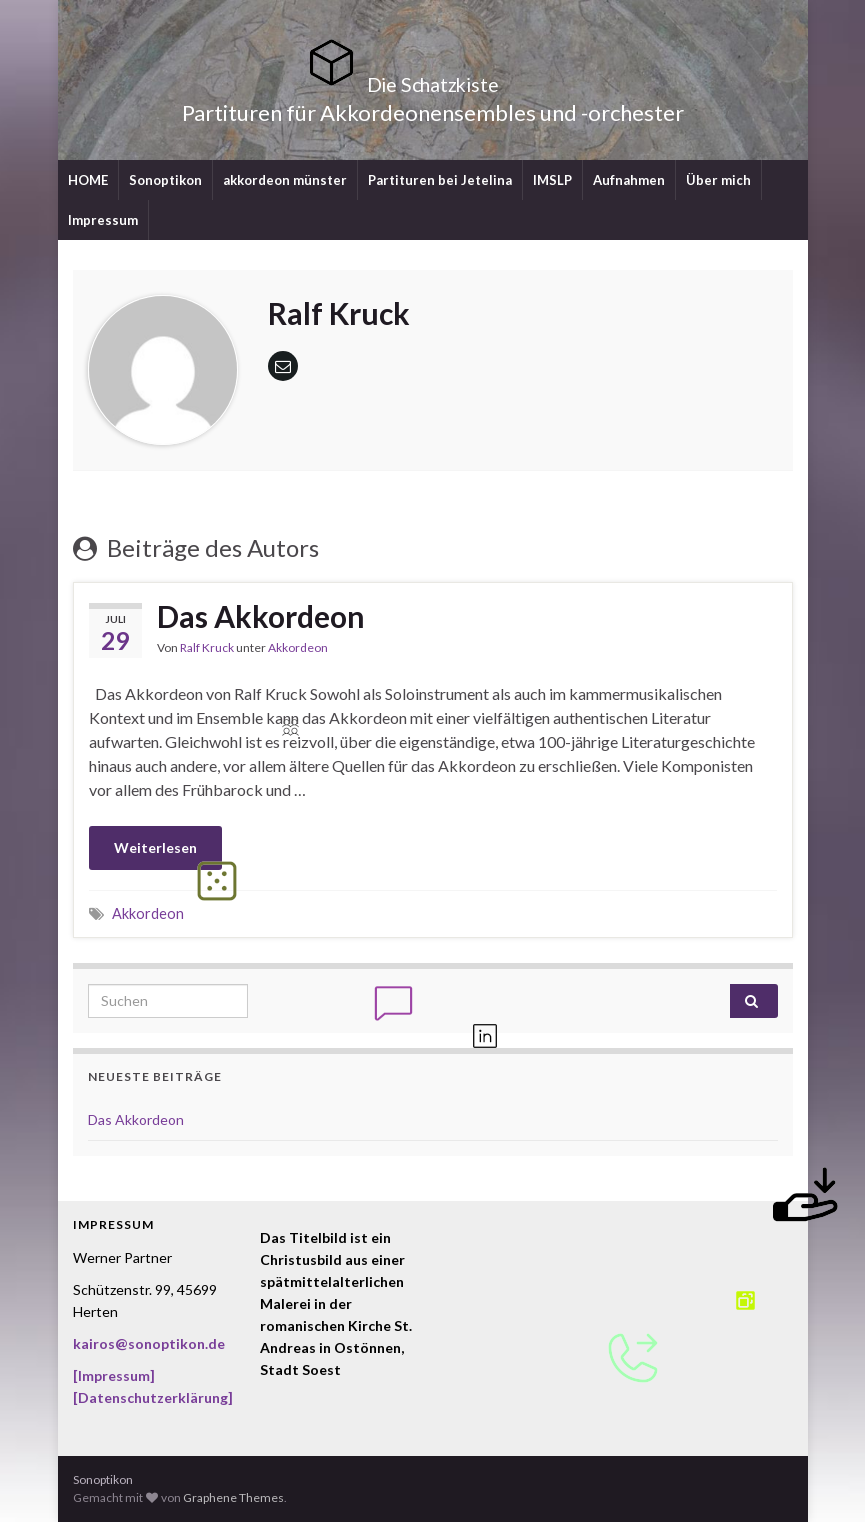  I want to click on view 3D model or object, so click(331, 62).